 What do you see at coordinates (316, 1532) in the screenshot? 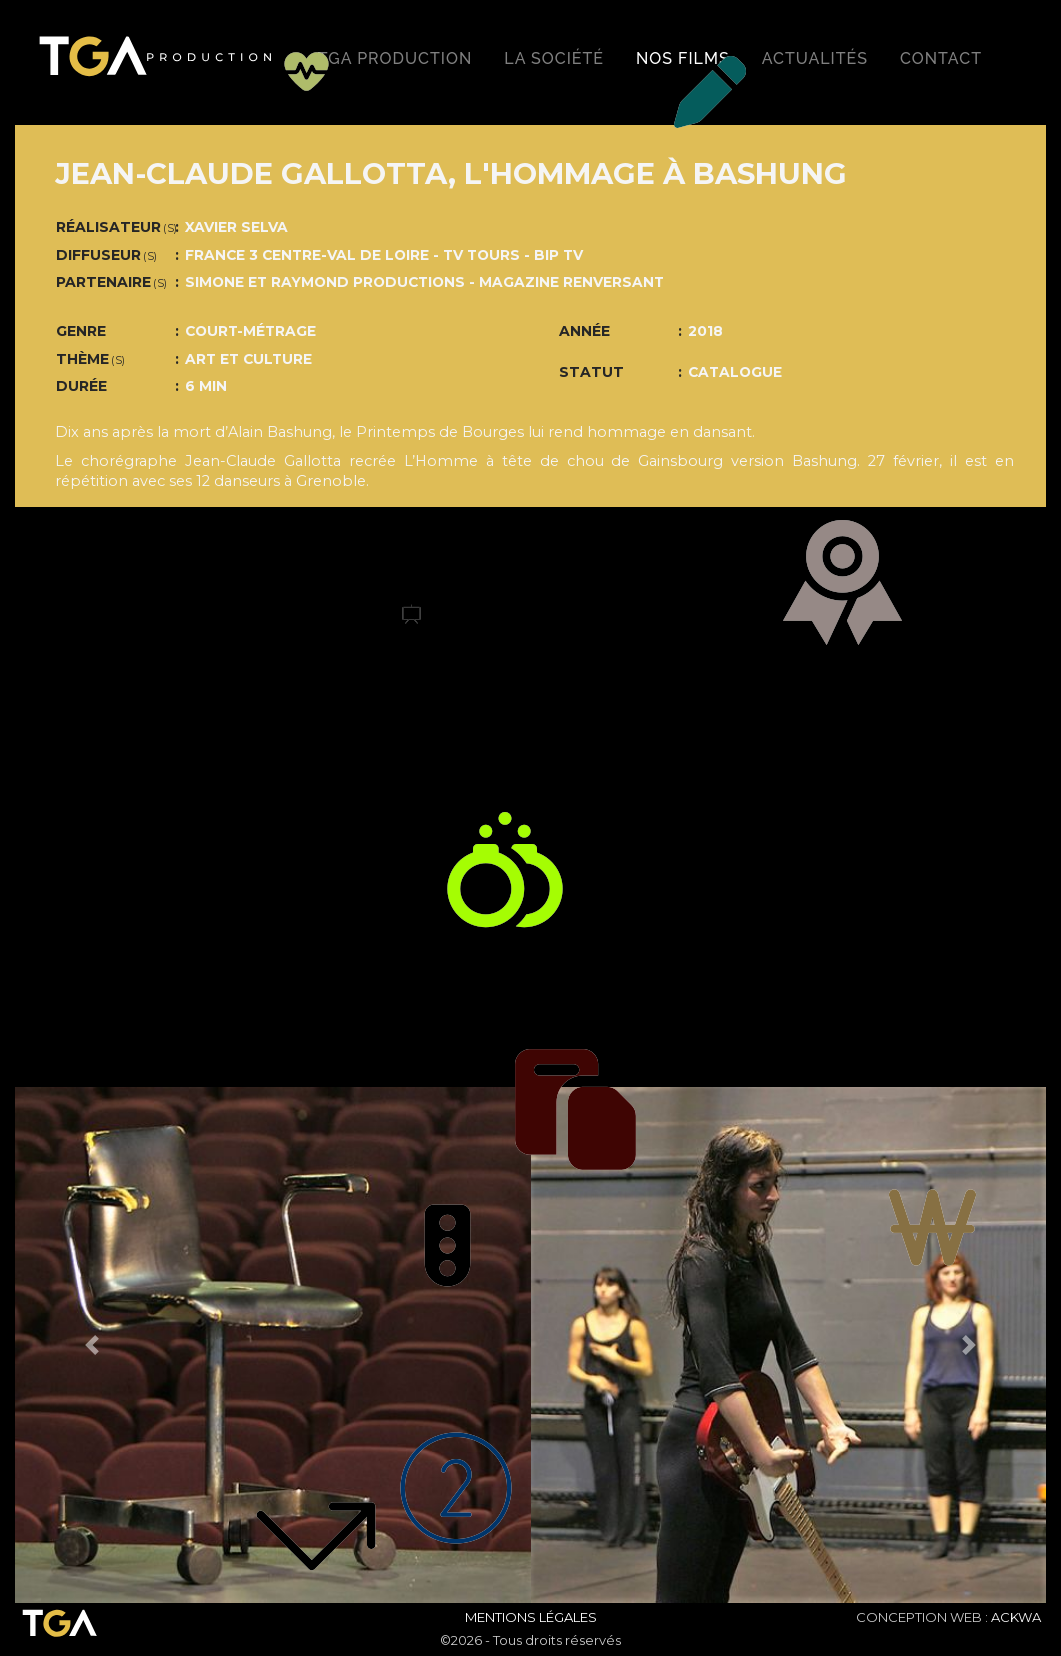
I see `reply to a message` at bounding box center [316, 1532].